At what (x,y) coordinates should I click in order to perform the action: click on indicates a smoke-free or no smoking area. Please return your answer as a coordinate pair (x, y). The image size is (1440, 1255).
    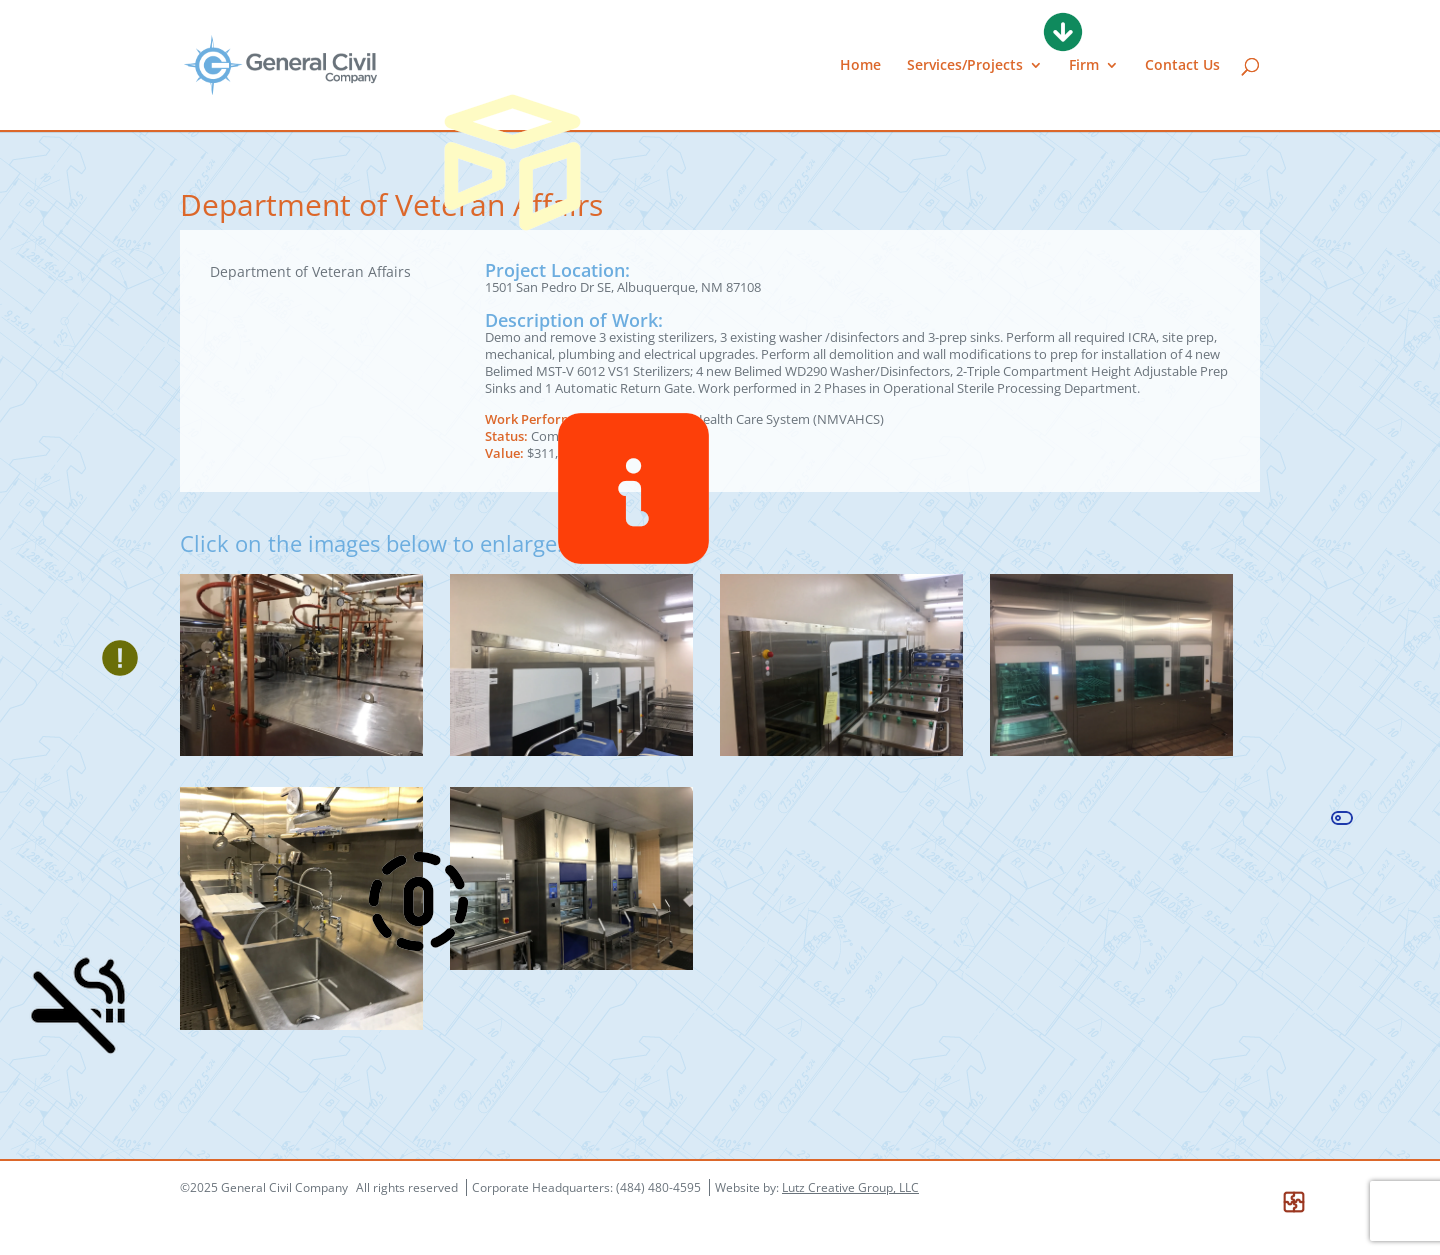
    Looking at the image, I should click on (78, 1004).